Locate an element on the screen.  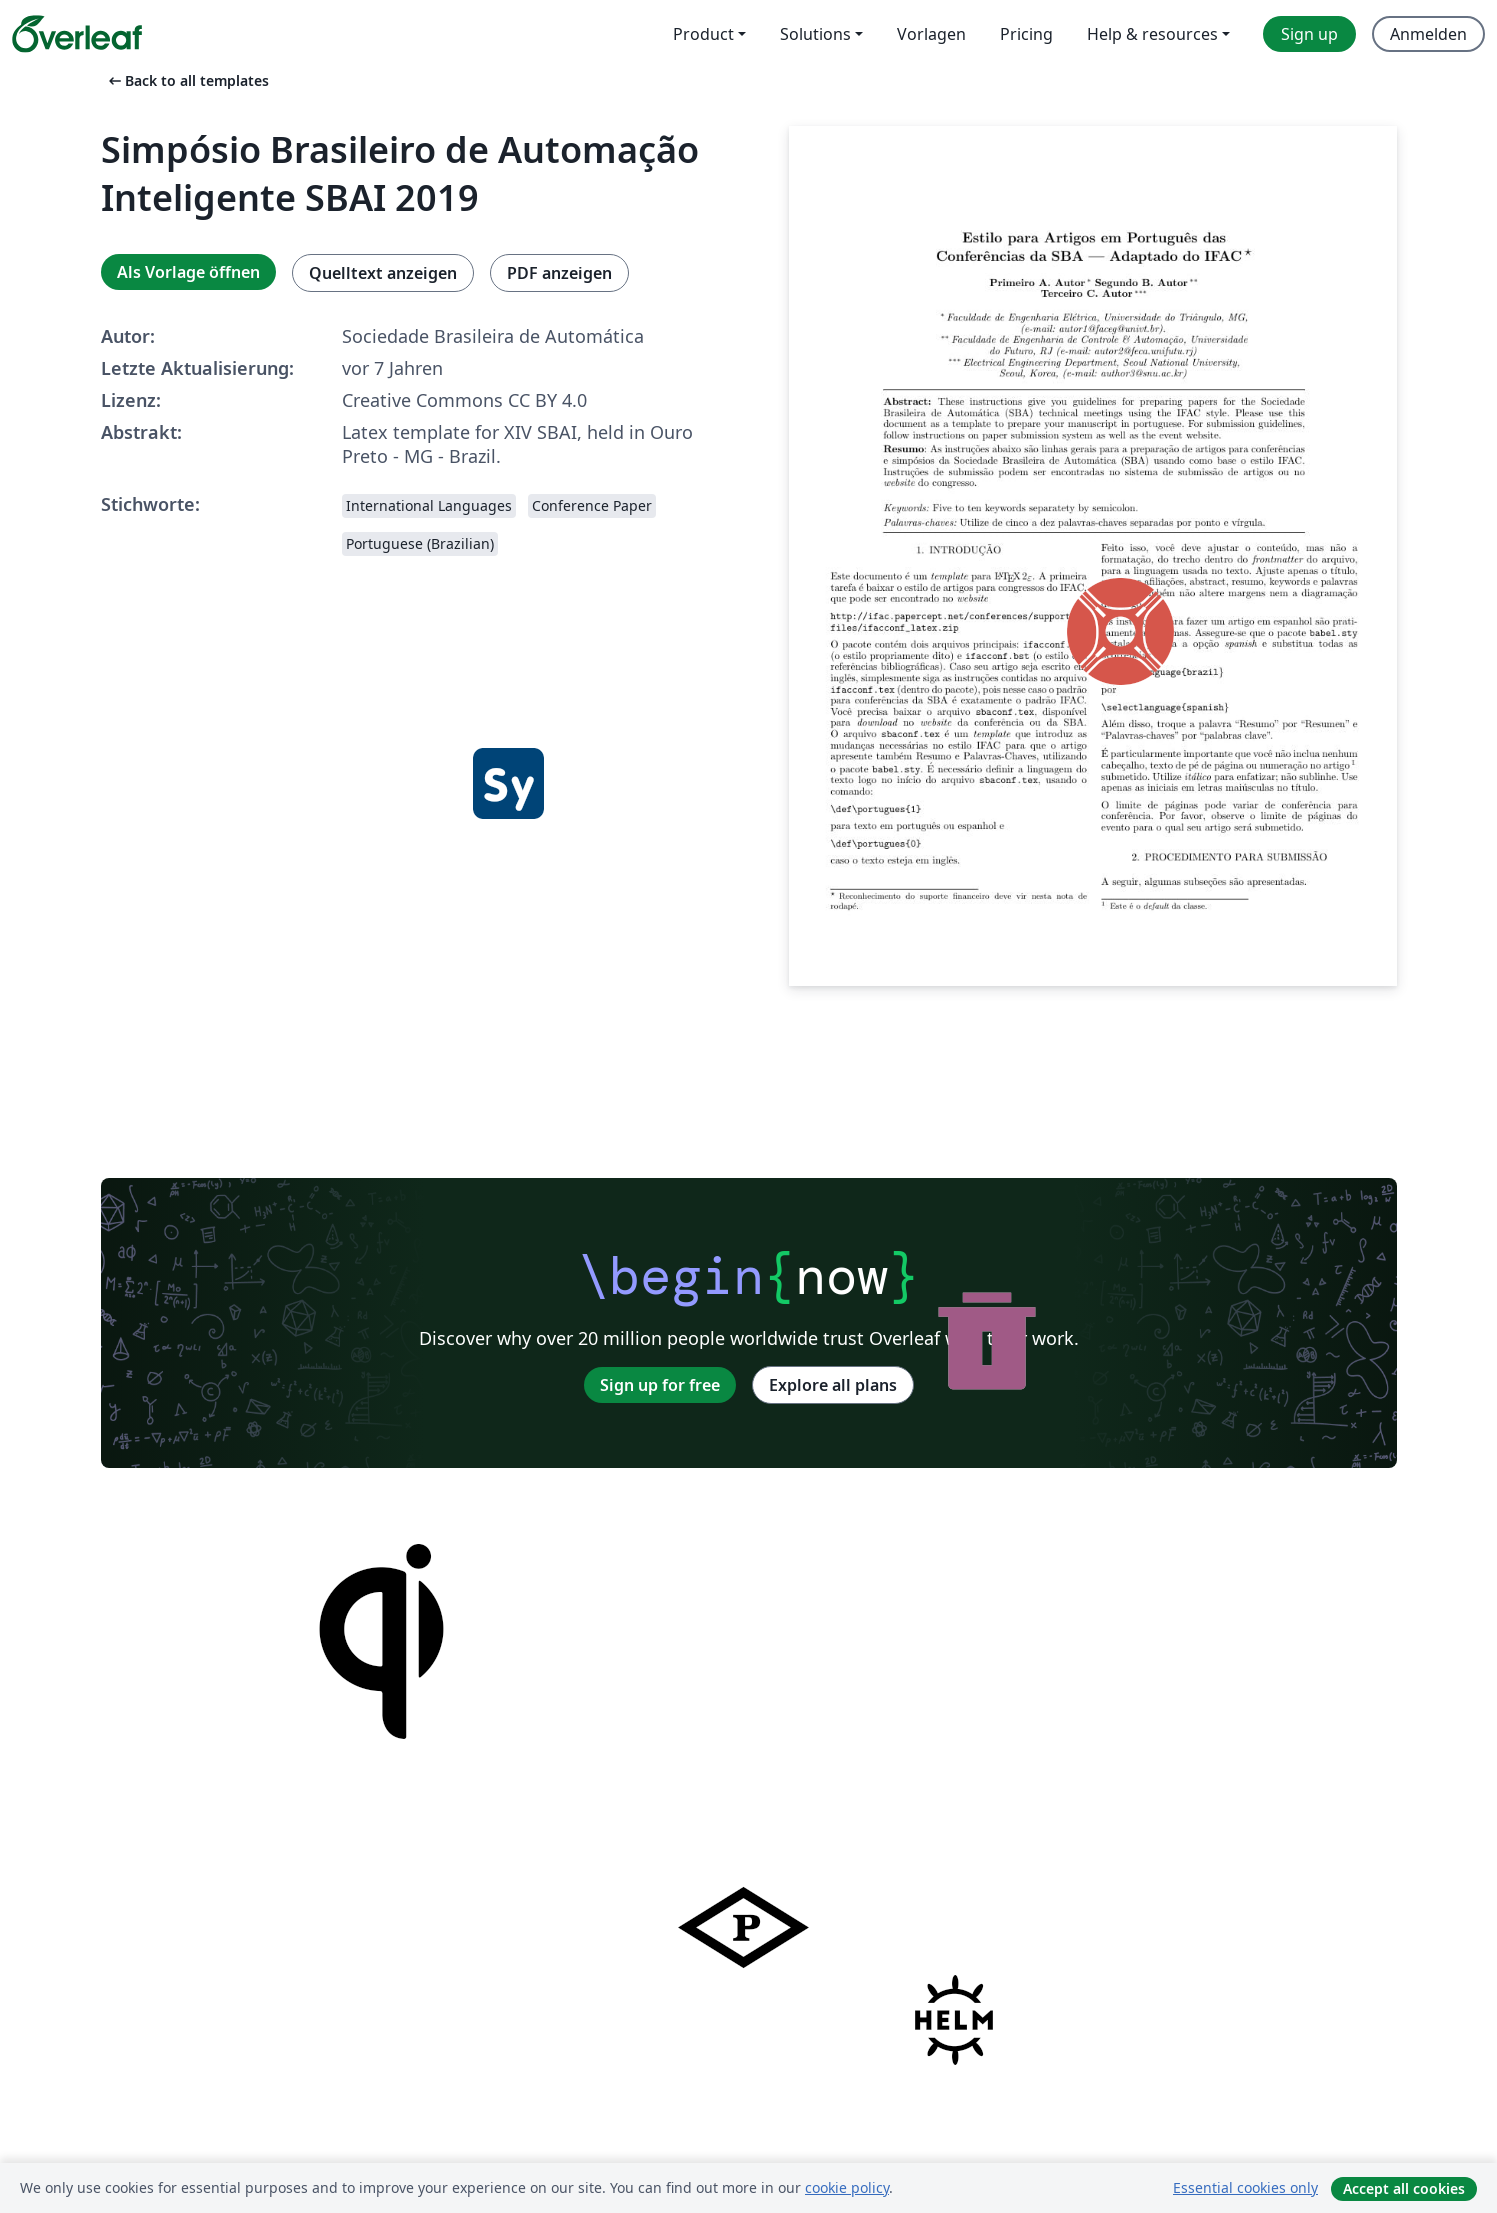
open symbolab math solver app is located at coordinates (508, 783).